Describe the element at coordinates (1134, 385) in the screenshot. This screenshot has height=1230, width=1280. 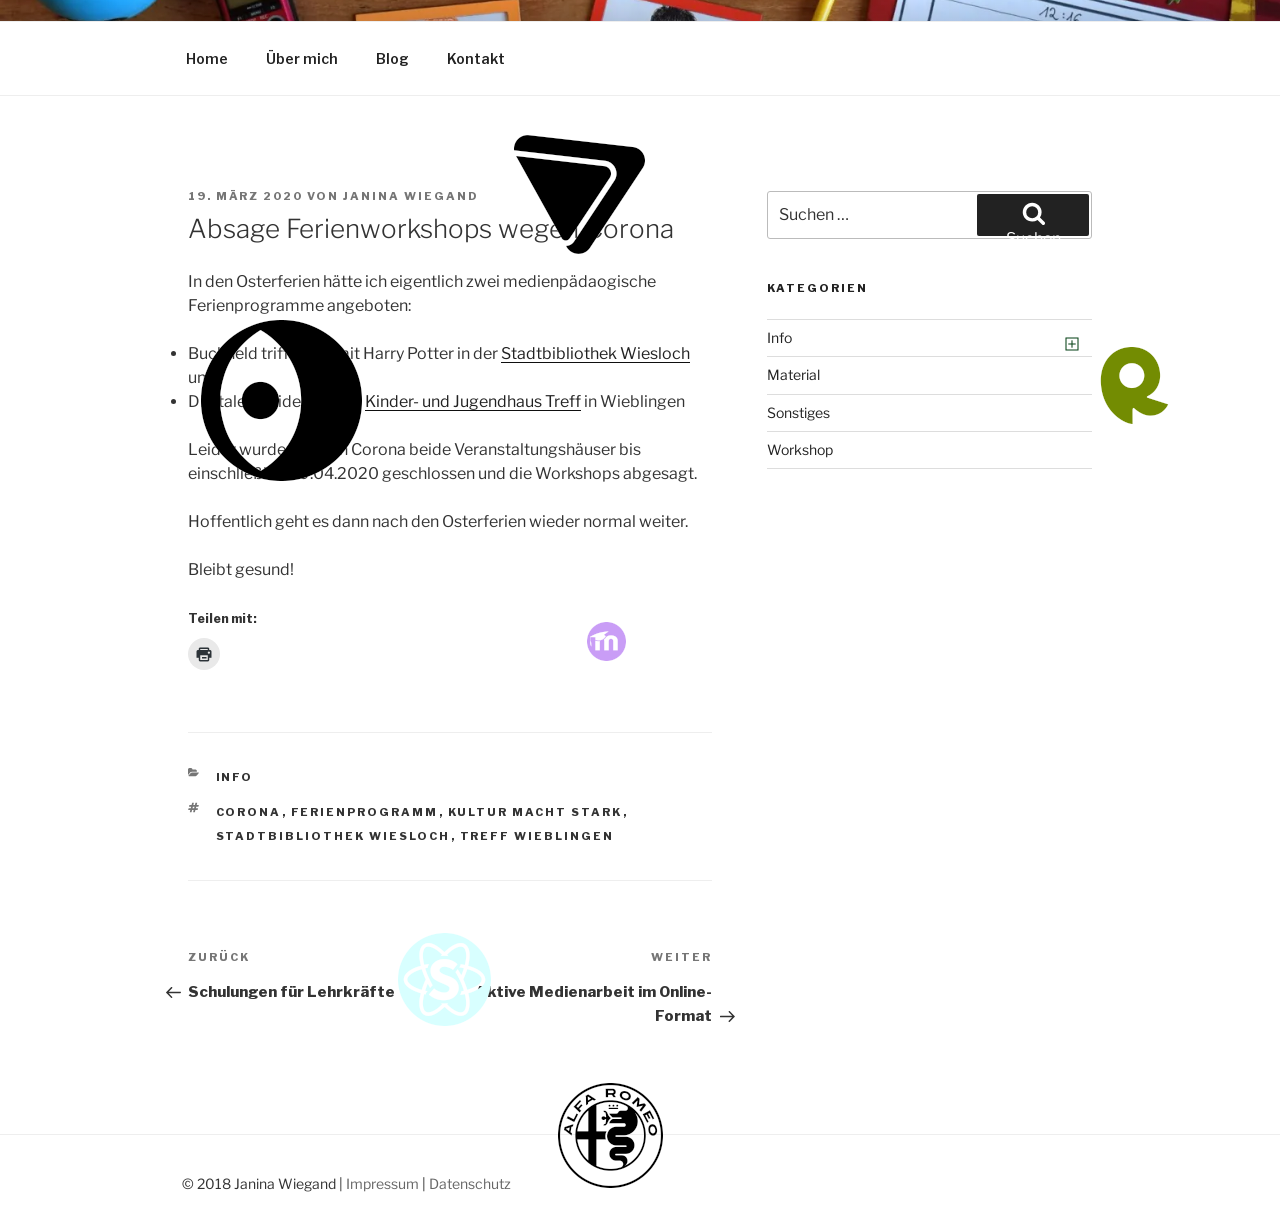
I see `open the Rapid API platform` at that location.